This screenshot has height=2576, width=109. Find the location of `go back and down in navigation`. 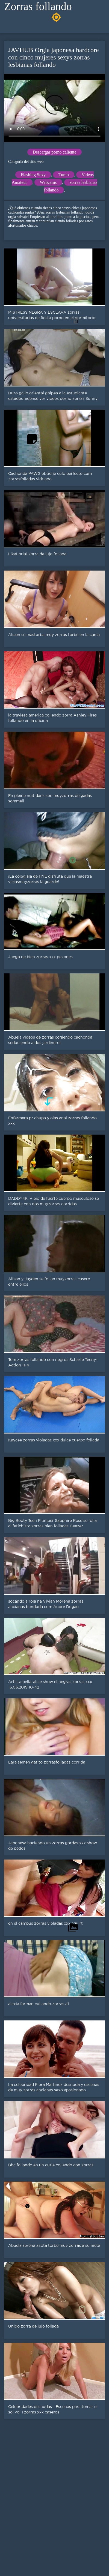

go back and down in navigation is located at coordinates (49, 1101).